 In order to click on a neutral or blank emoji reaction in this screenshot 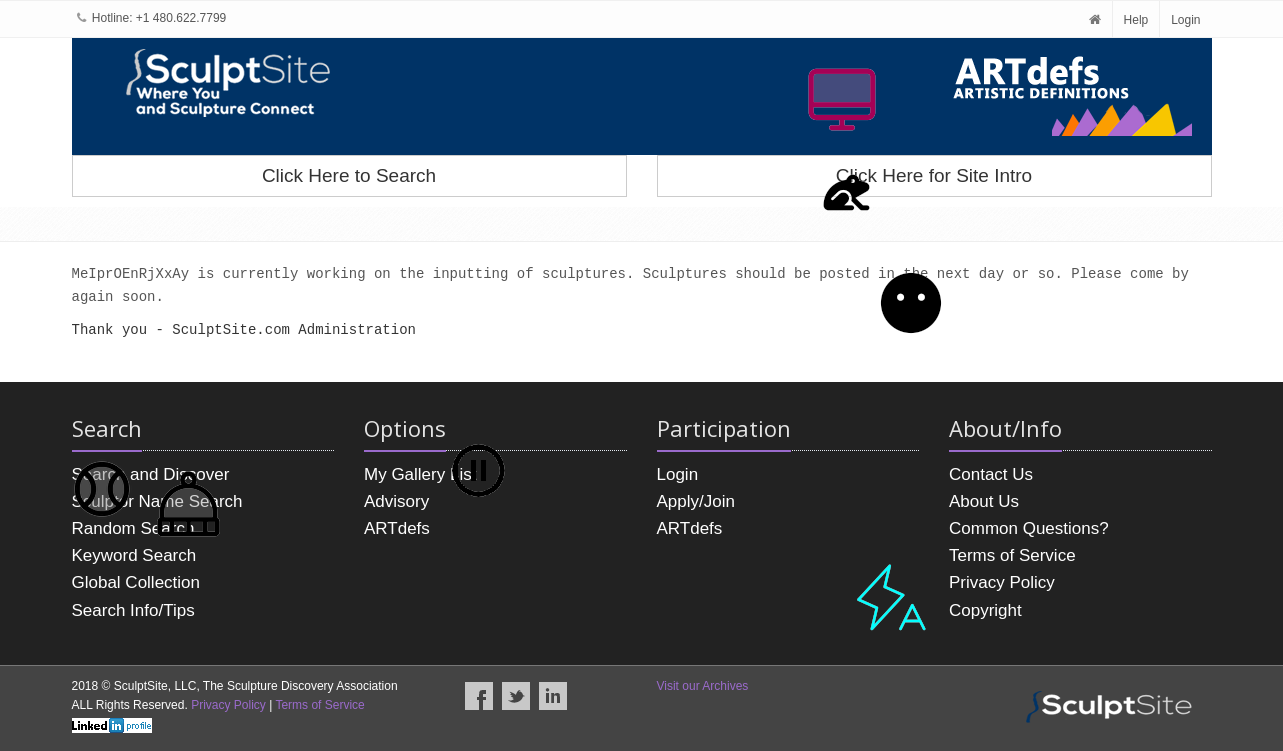, I will do `click(911, 303)`.